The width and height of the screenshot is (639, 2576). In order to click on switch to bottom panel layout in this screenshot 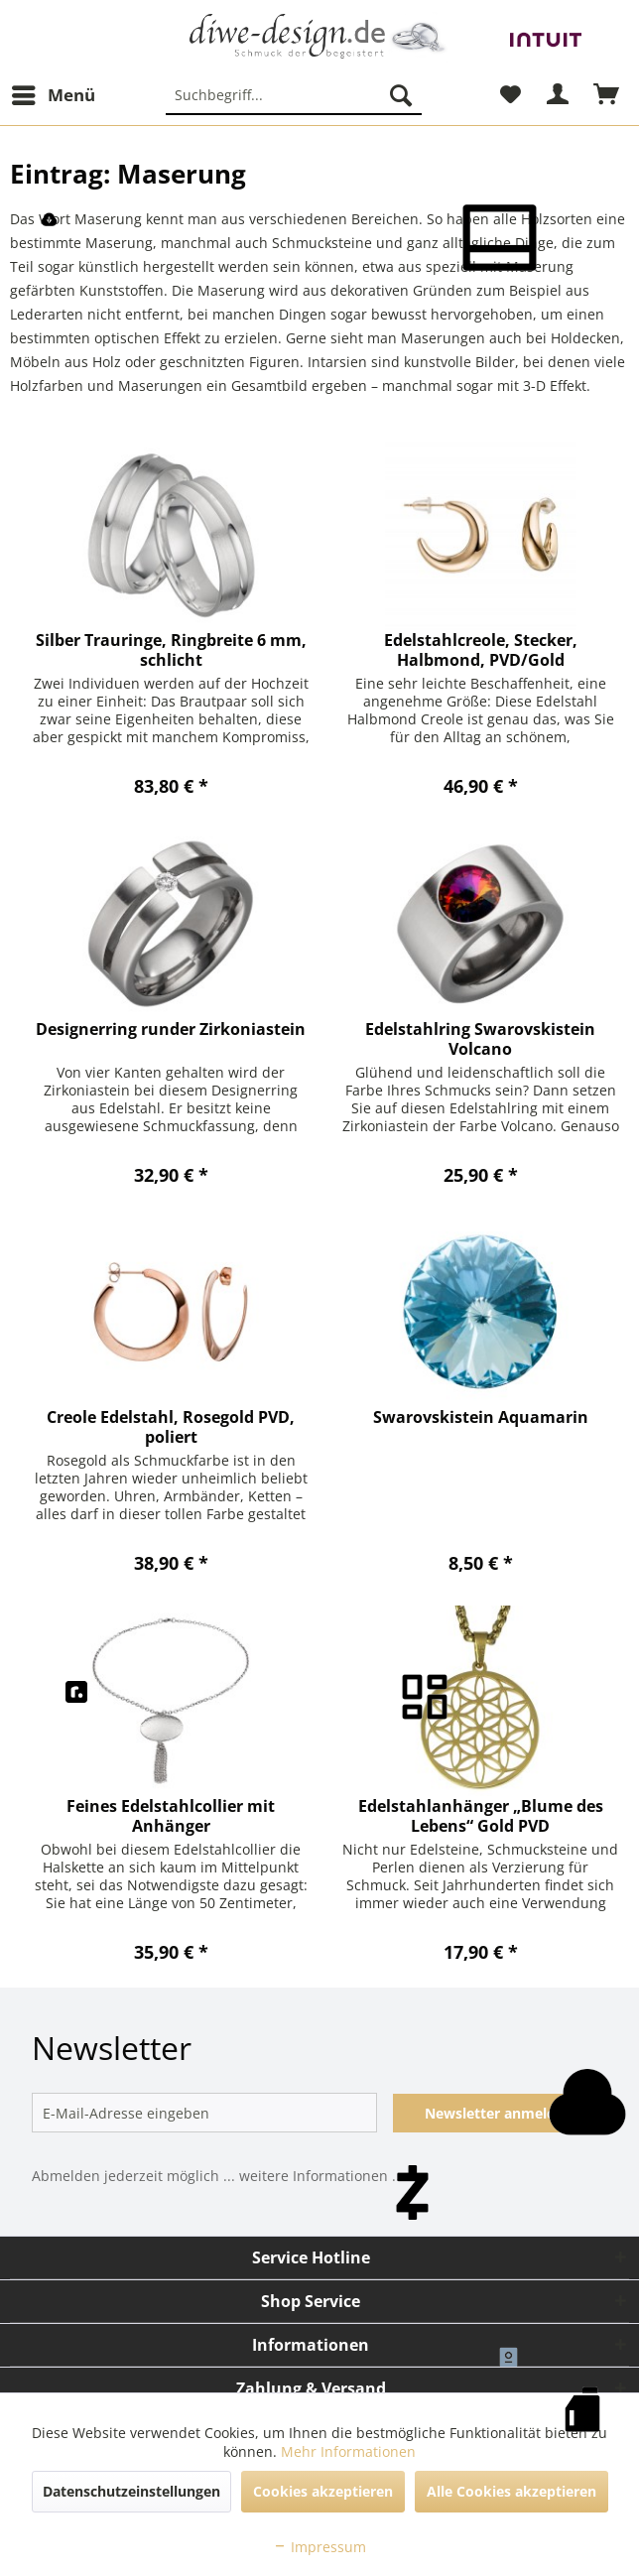, I will do `click(499, 237)`.